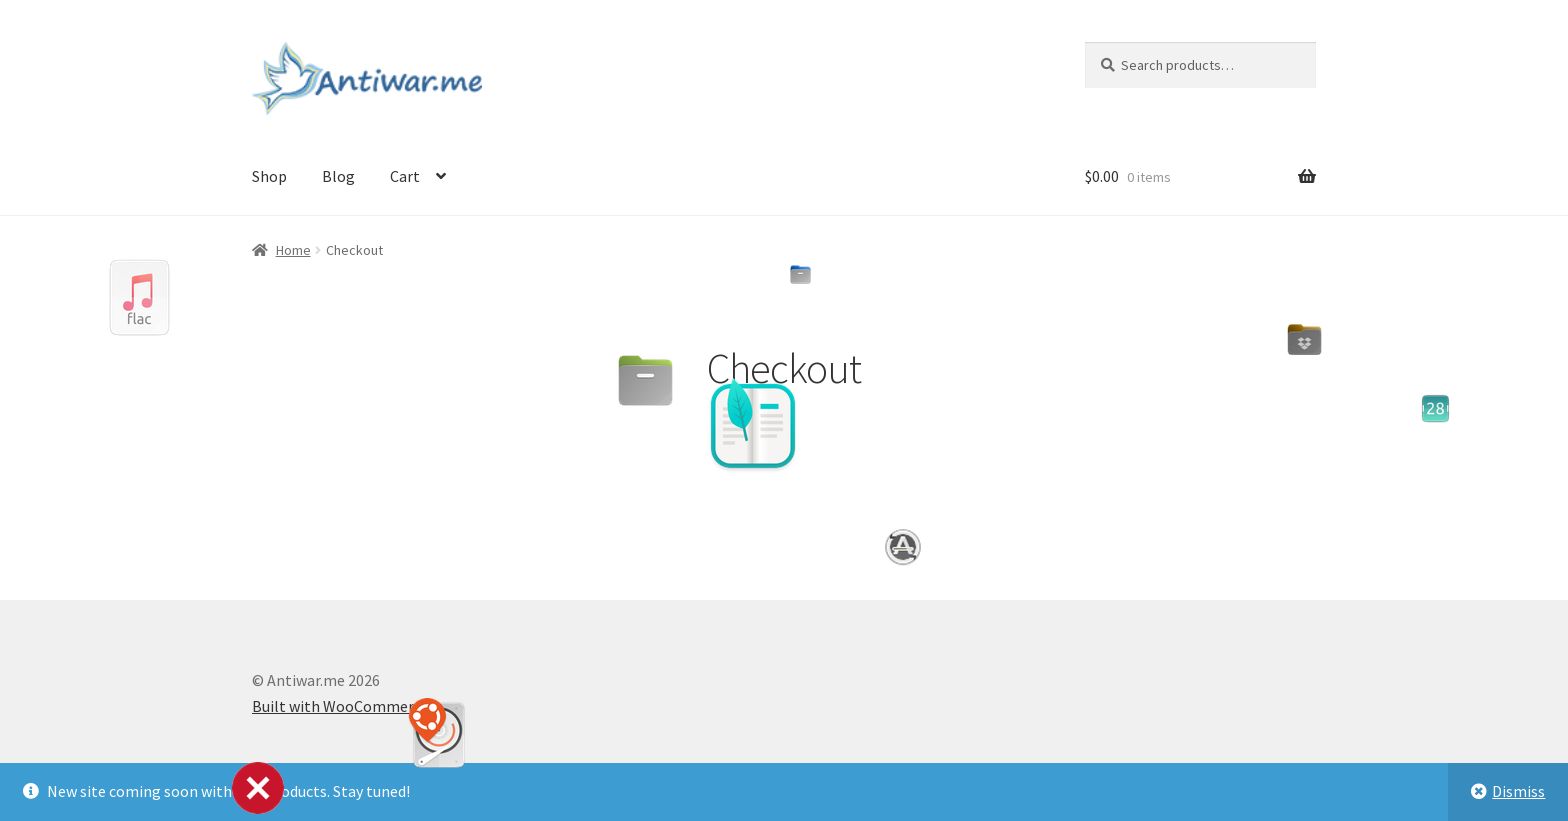 Image resolution: width=1568 pixels, height=821 pixels. I want to click on open the file manager application, so click(800, 274).